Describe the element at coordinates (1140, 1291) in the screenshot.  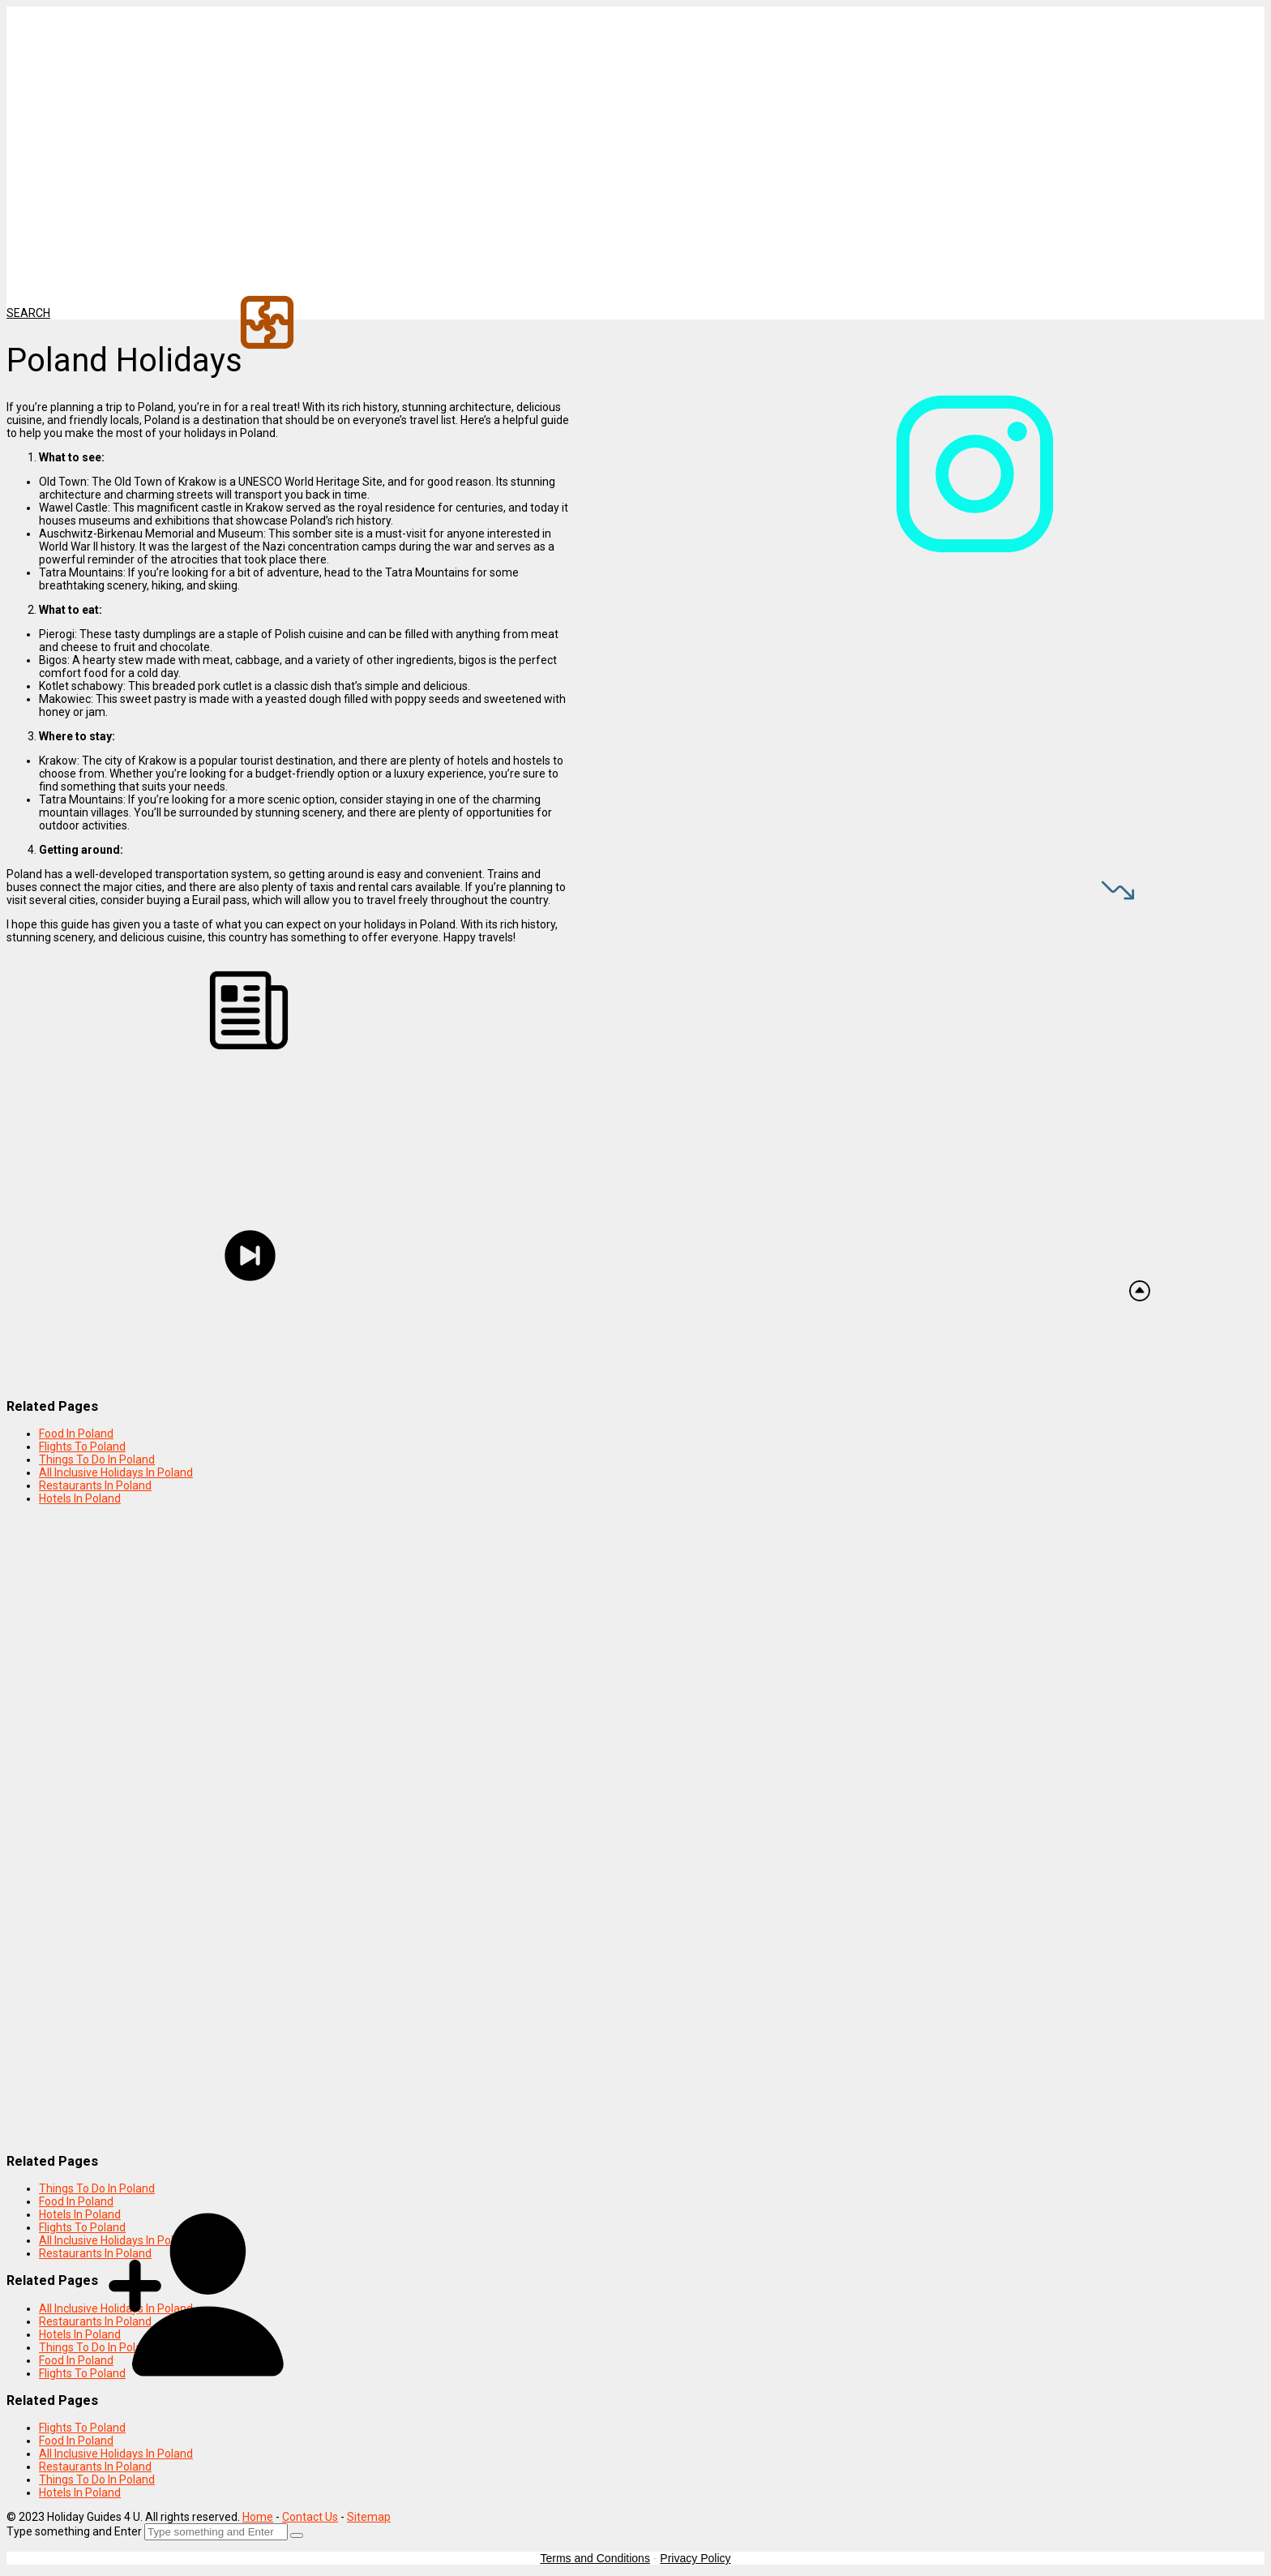
I see `scroll to top of page` at that location.